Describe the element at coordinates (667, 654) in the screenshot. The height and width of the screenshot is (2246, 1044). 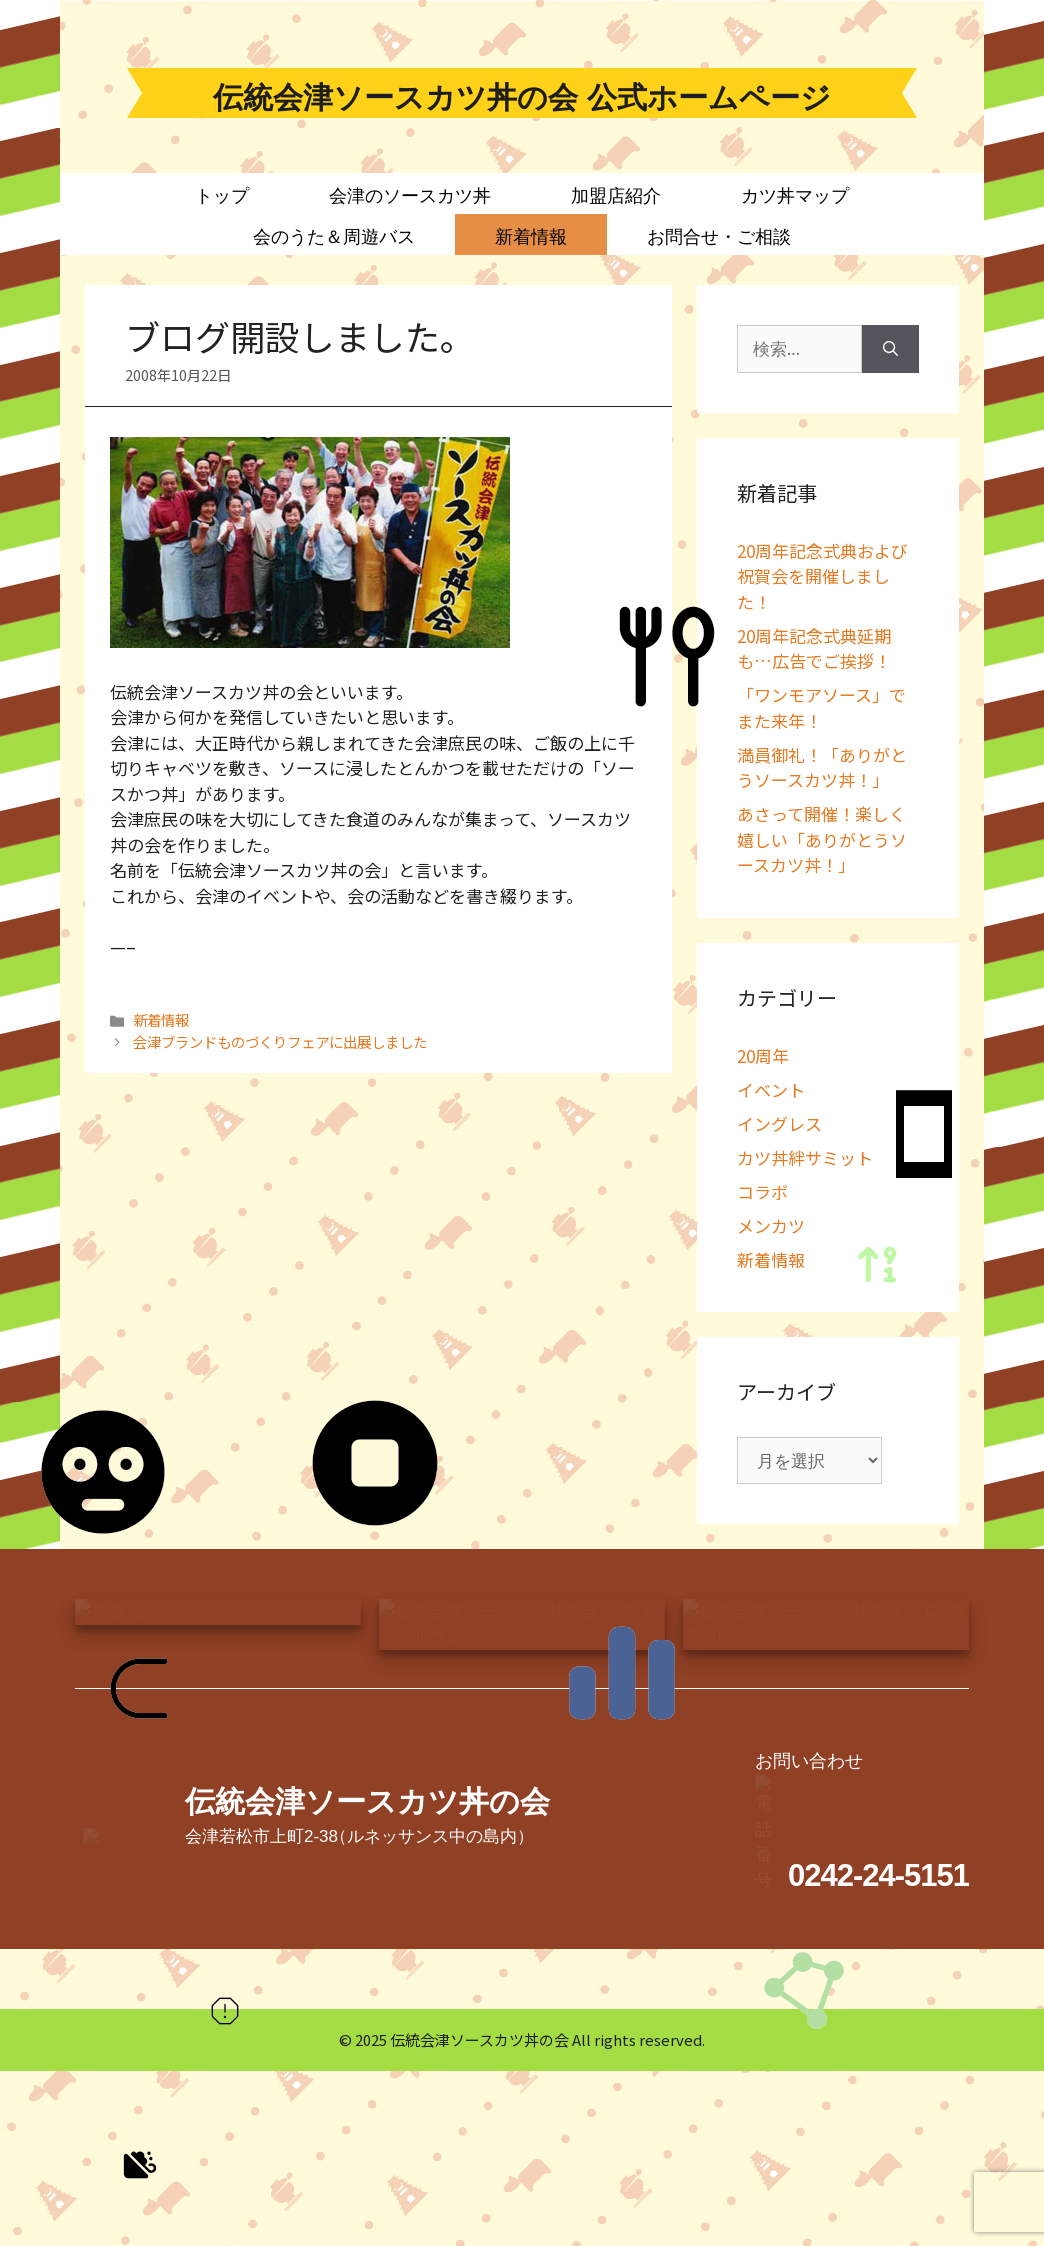
I see `access food or dining options` at that location.